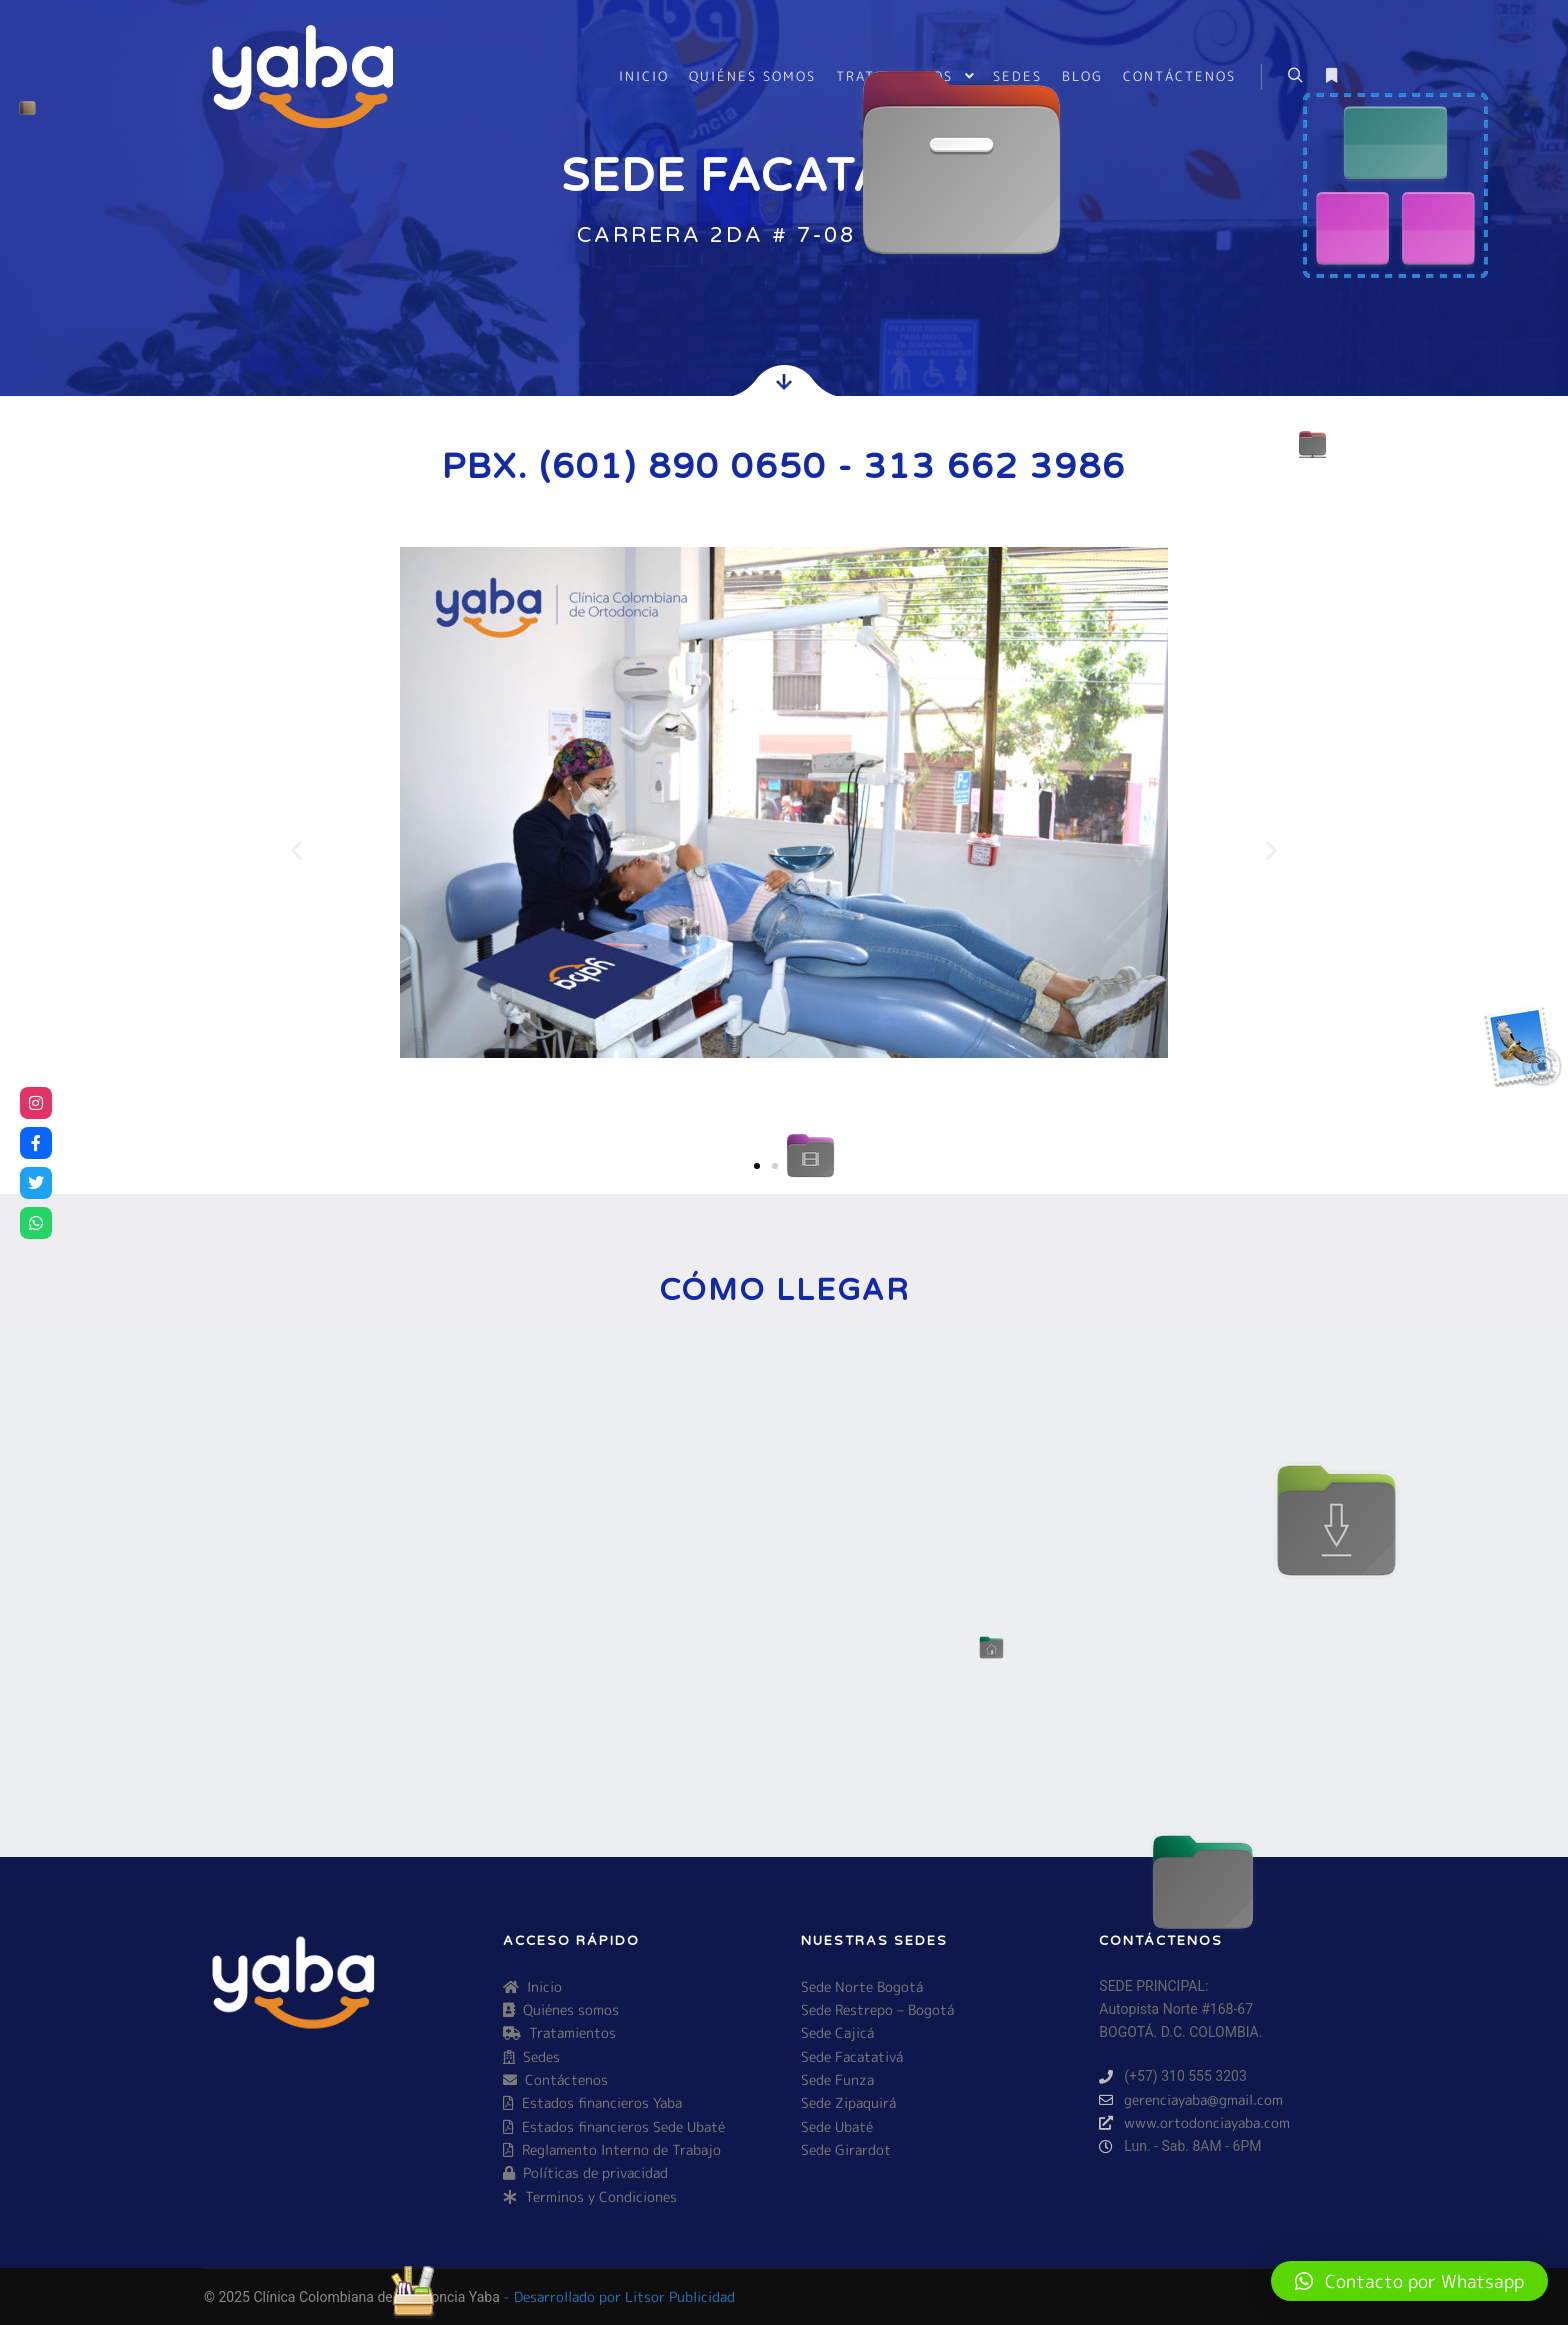 The height and width of the screenshot is (2325, 1568). What do you see at coordinates (1336, 1520) in the screenshot?
I see `open your downloads folder` at bounding box center [1336, 1520].